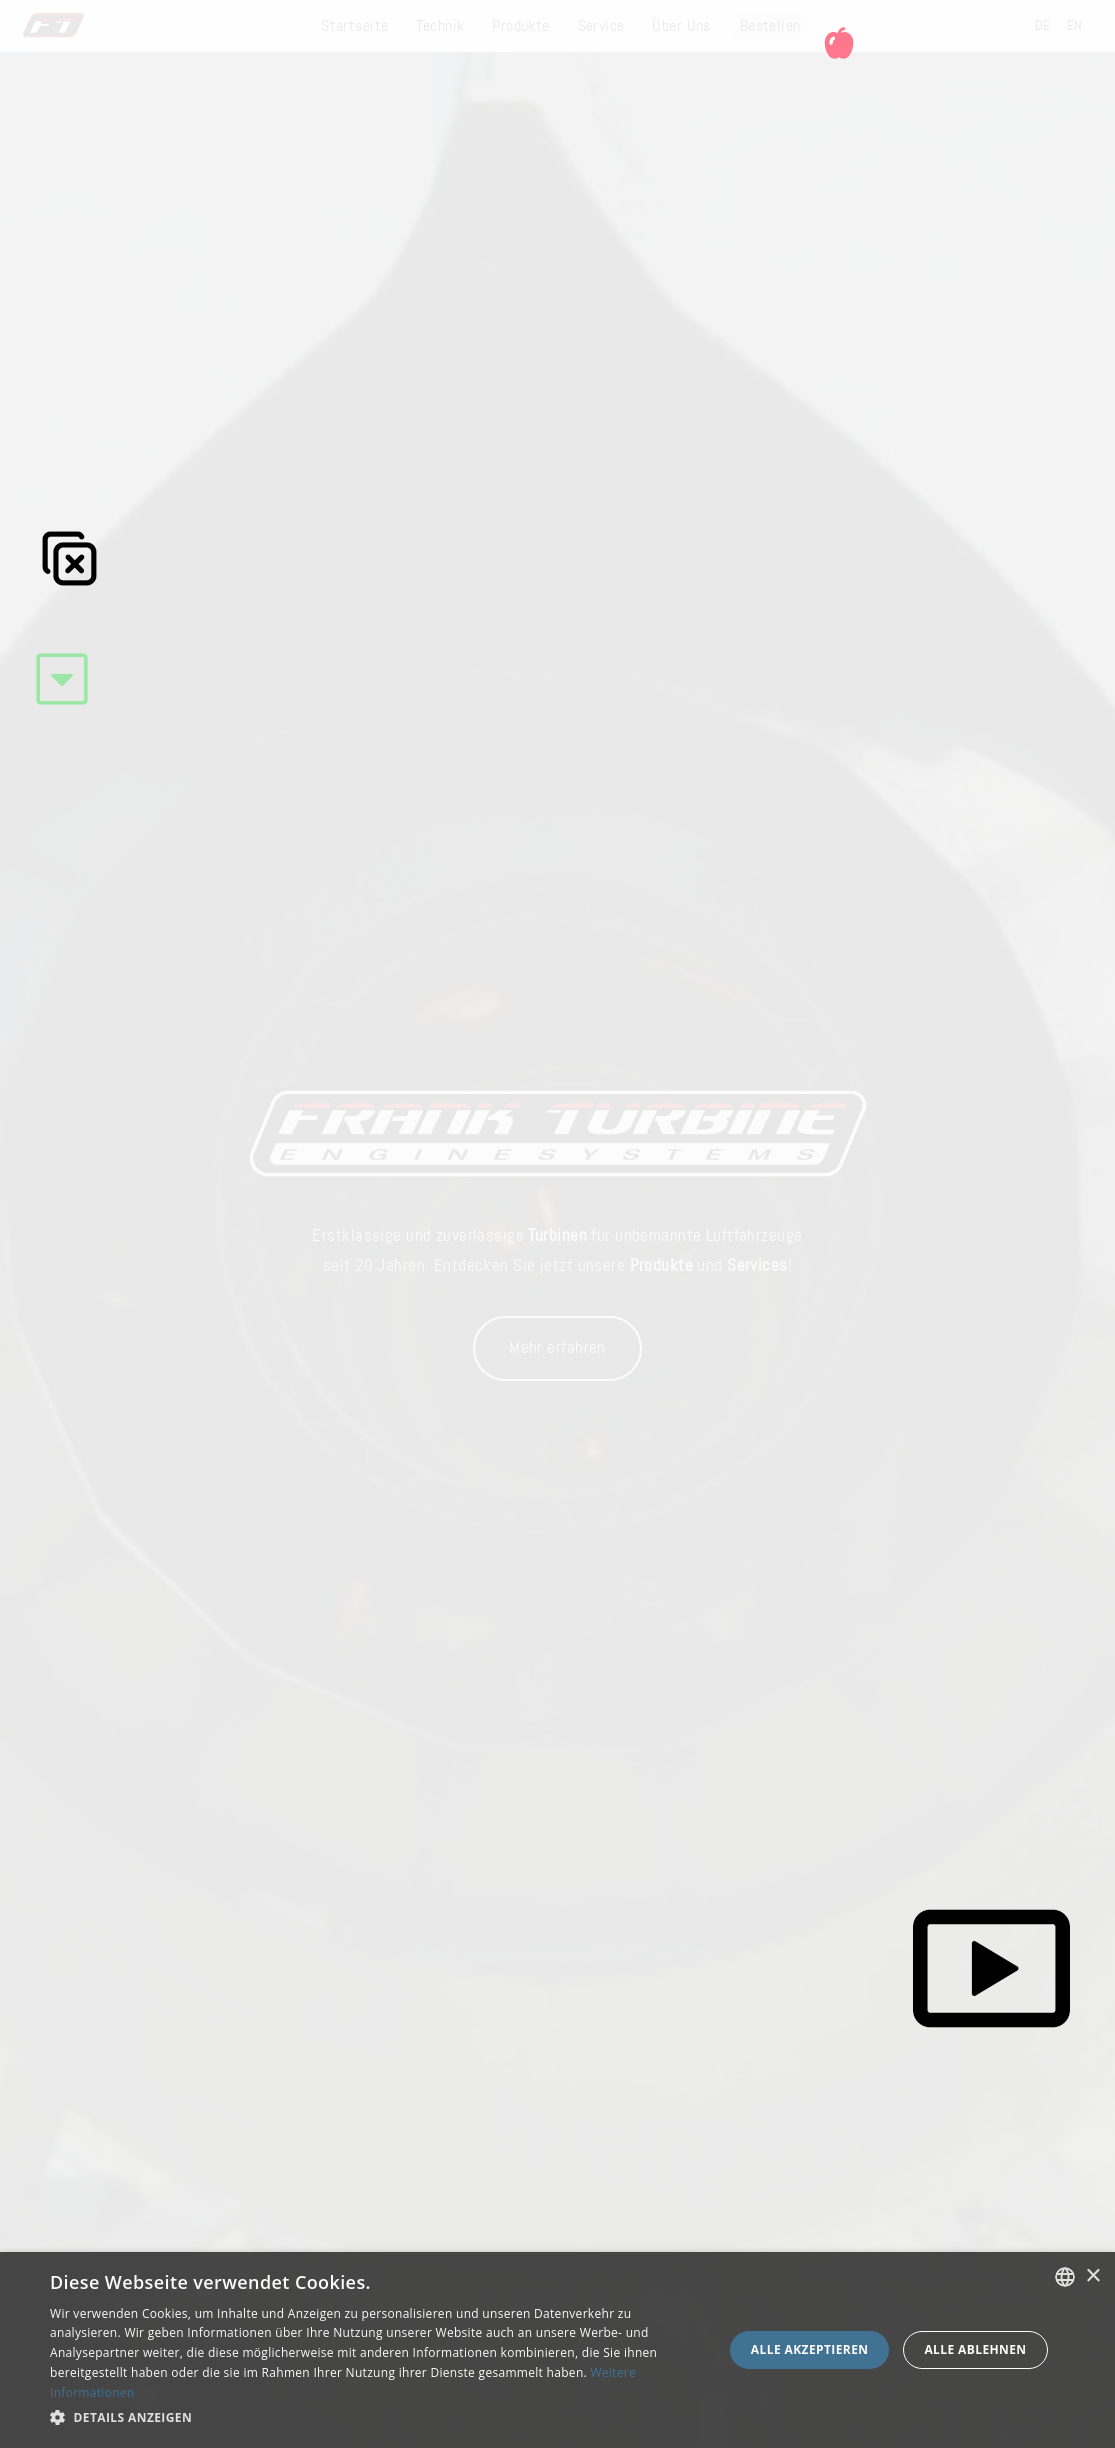 This screenshot has width=1115, height=2448. I want to click on cancel or remove a copied item, so click(69, 558).